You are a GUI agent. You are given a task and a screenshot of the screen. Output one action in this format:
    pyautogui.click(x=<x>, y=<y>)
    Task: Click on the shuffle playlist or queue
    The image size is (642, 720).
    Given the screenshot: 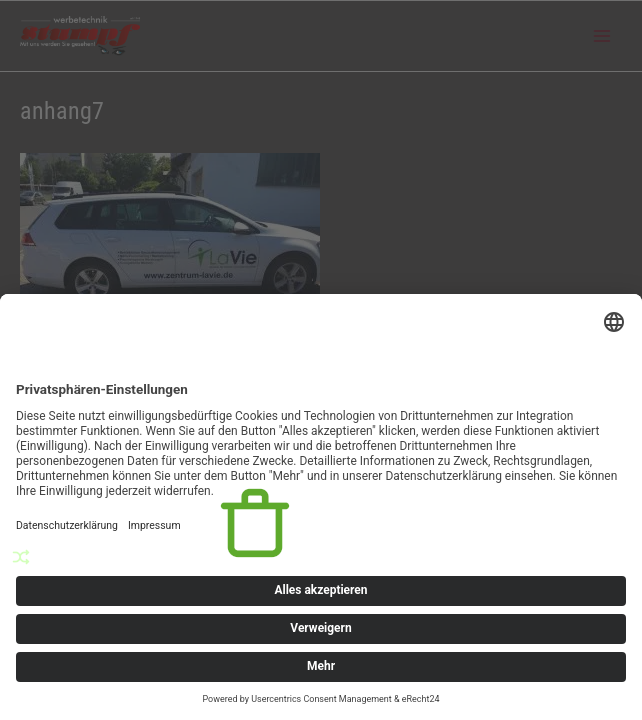 What is the action you would take?
    pyautogui.click(x=21, y=557)
    